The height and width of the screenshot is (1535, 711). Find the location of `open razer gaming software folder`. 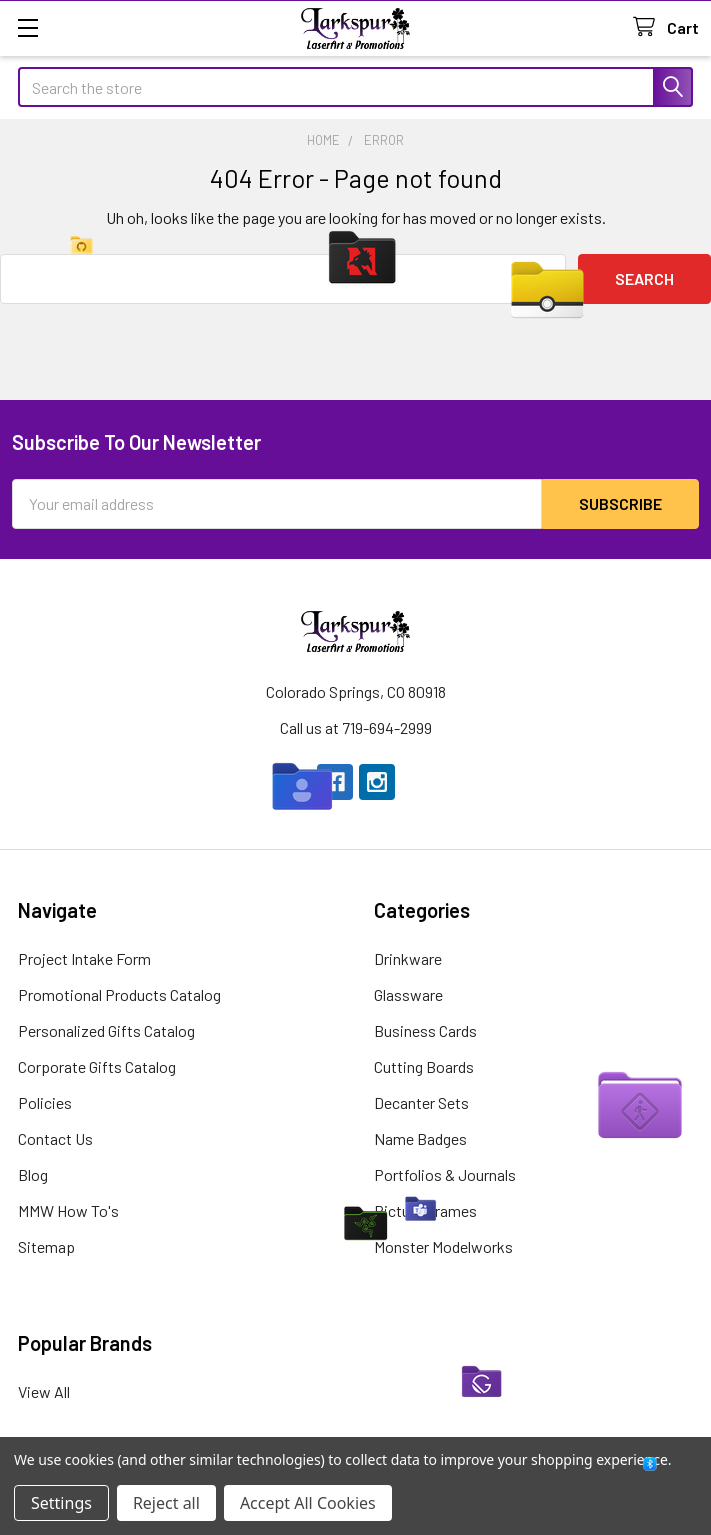

open razer gaming software folder is located at coordinates (365, 1224).